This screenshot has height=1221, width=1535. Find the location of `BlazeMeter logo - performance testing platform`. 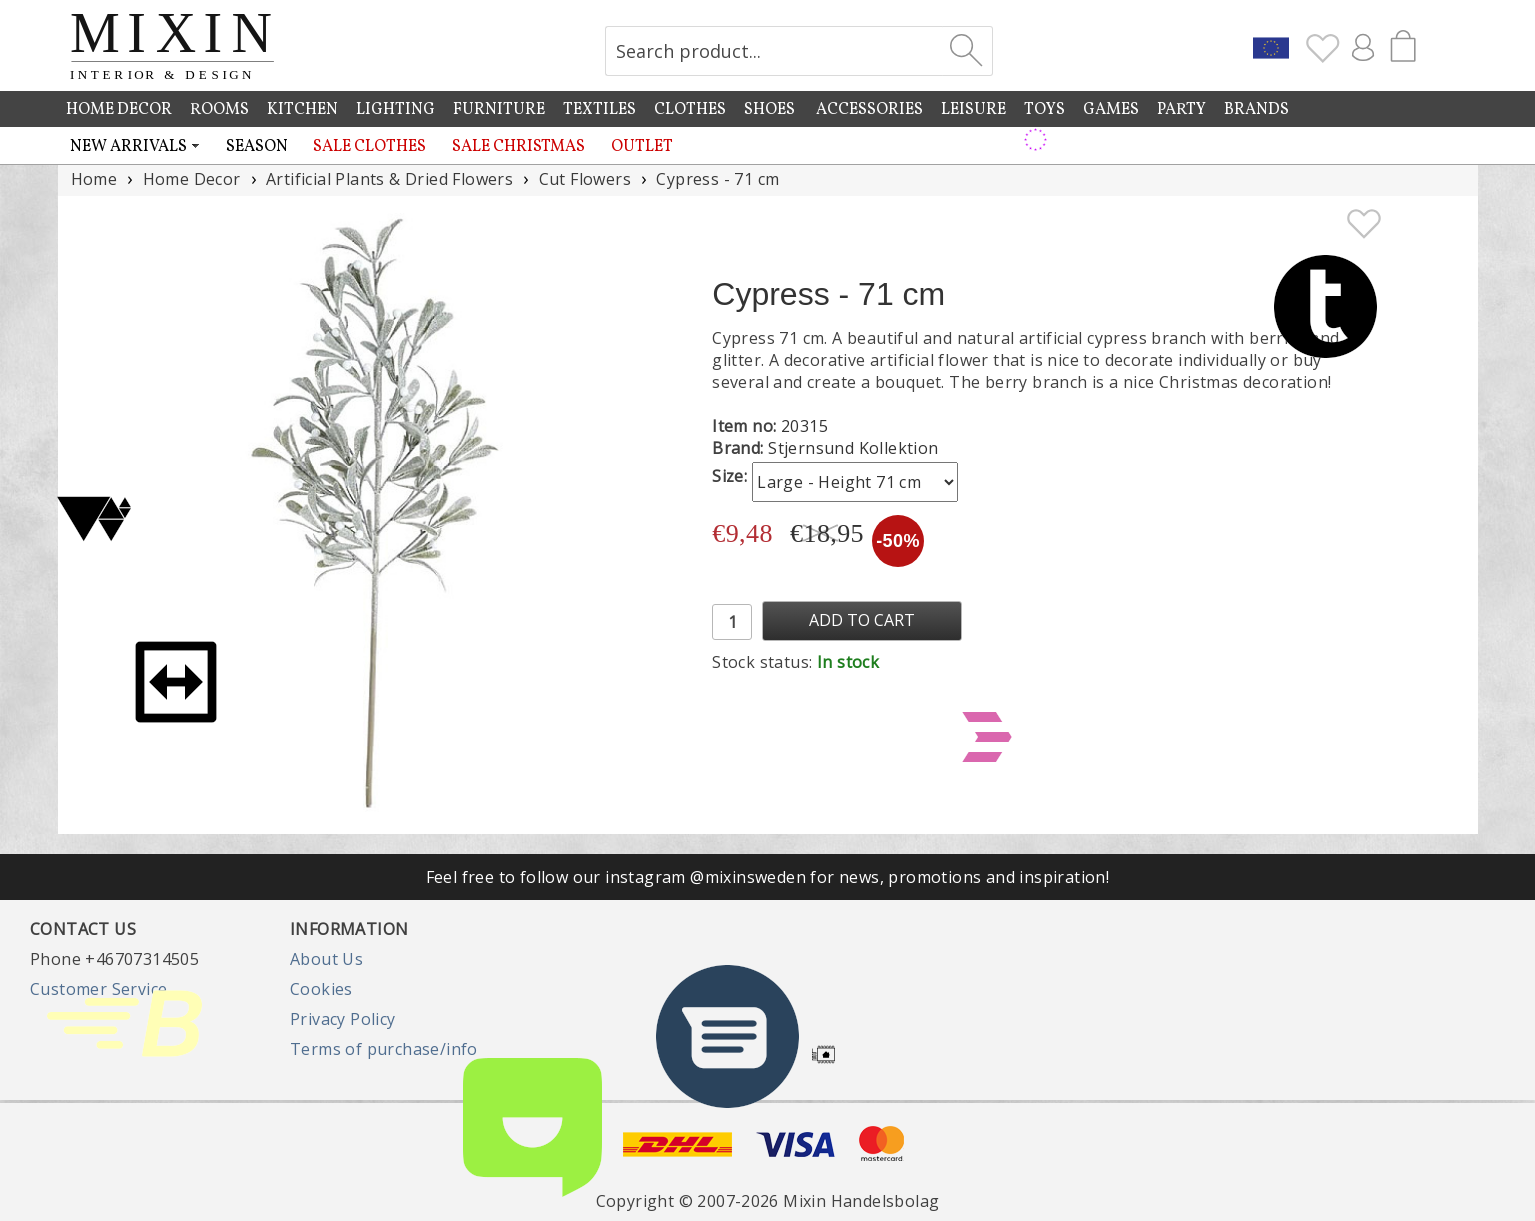

BlazeMeter logo - performance testing platform is located at coordinates (124, 1023).